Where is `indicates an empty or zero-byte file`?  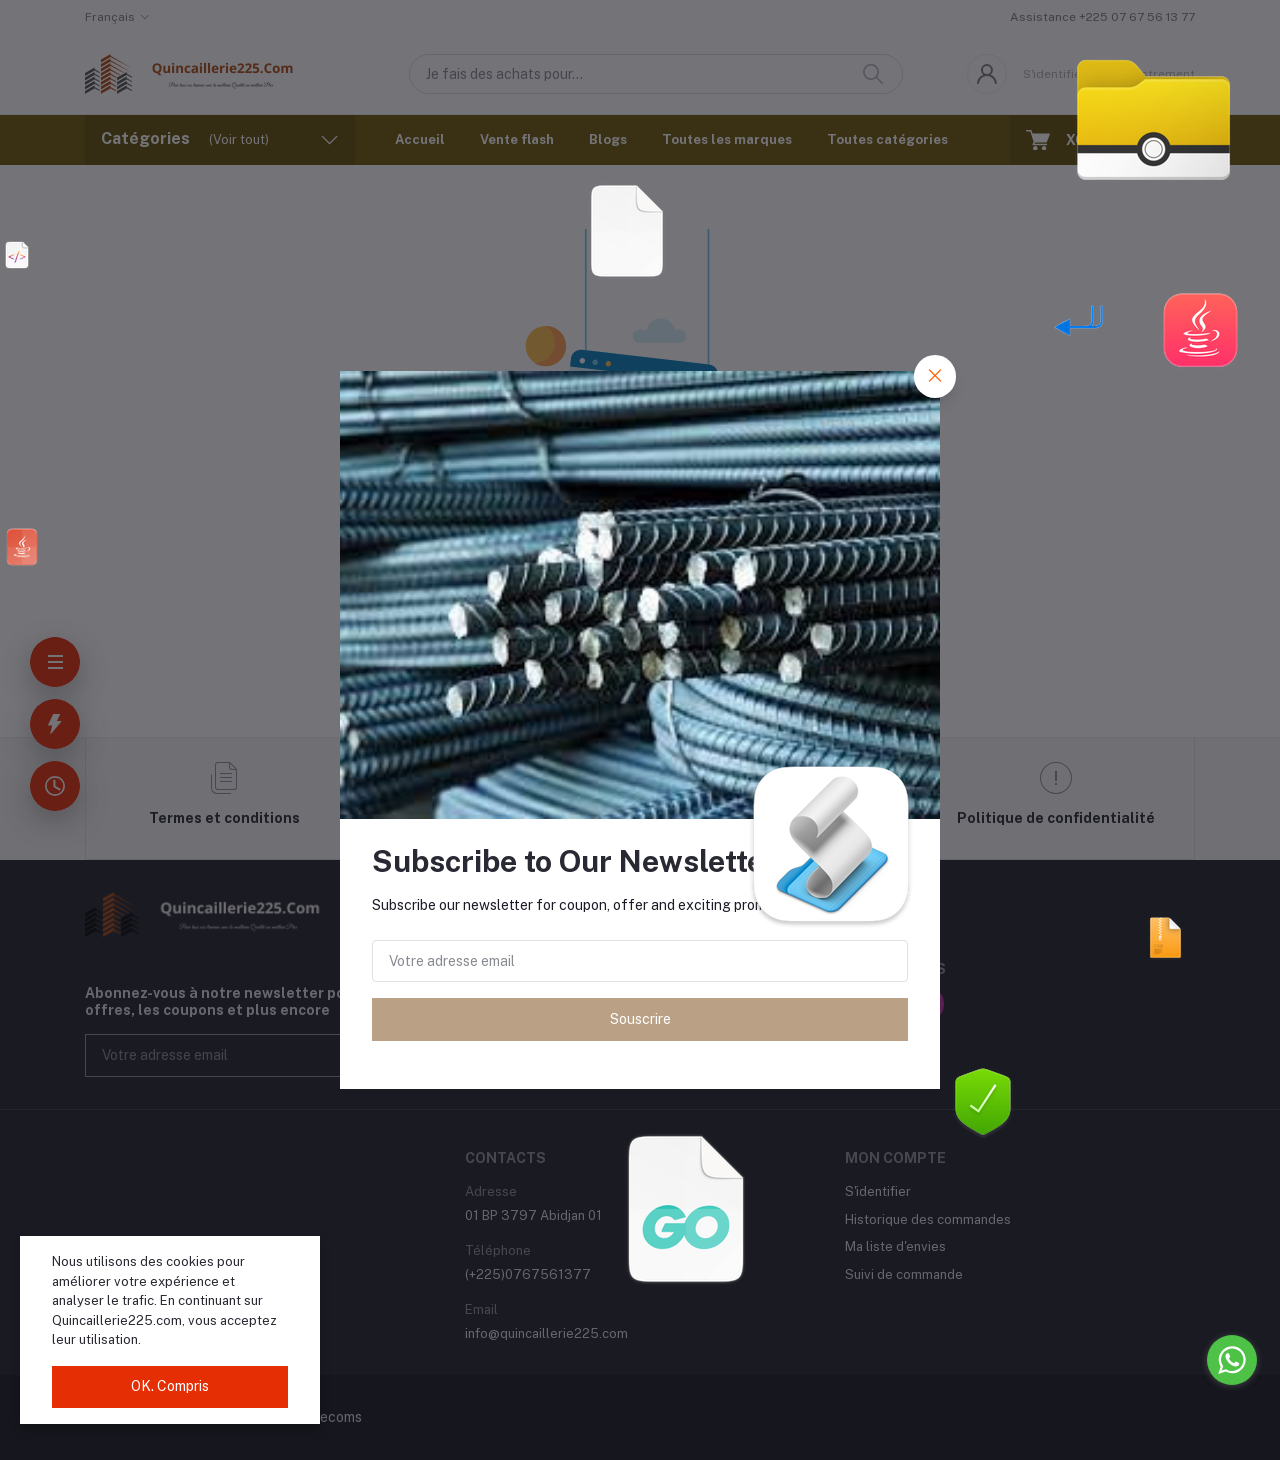 indicates an empty or zero-byte file is located at coordinates (627, 231).